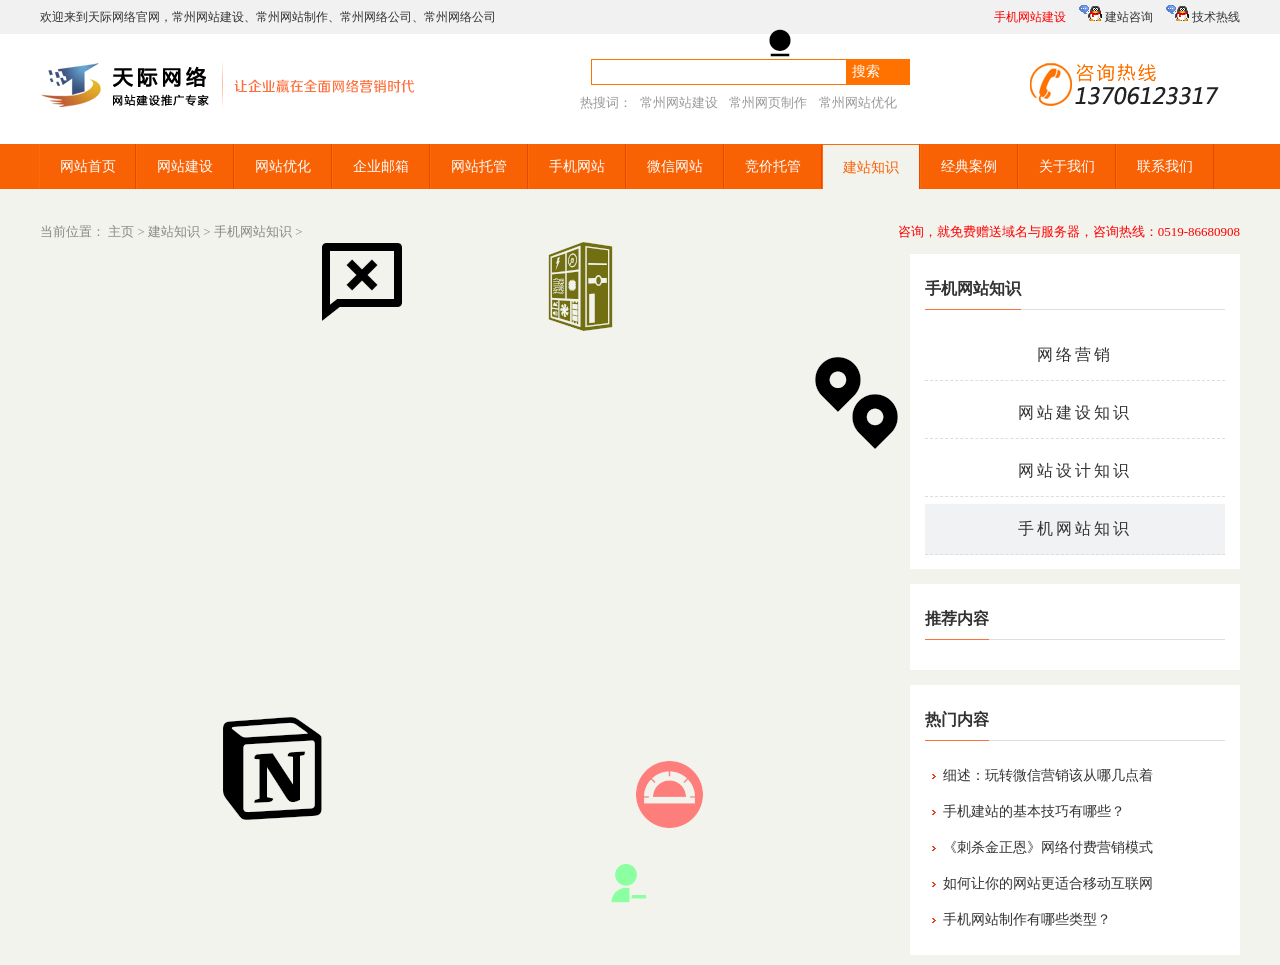  Describe the element at coordinates (580, 286) in the screenshot. I see `visit PCGamingWiki website` at that location.